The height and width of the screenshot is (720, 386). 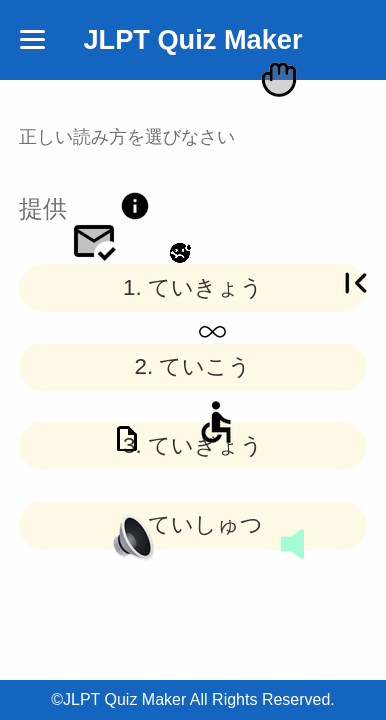 What do you see at coordinates (212, 331) in the screenshot?
I see `indicates unlimited or infinite quantity` at bounding box center [212, 331].